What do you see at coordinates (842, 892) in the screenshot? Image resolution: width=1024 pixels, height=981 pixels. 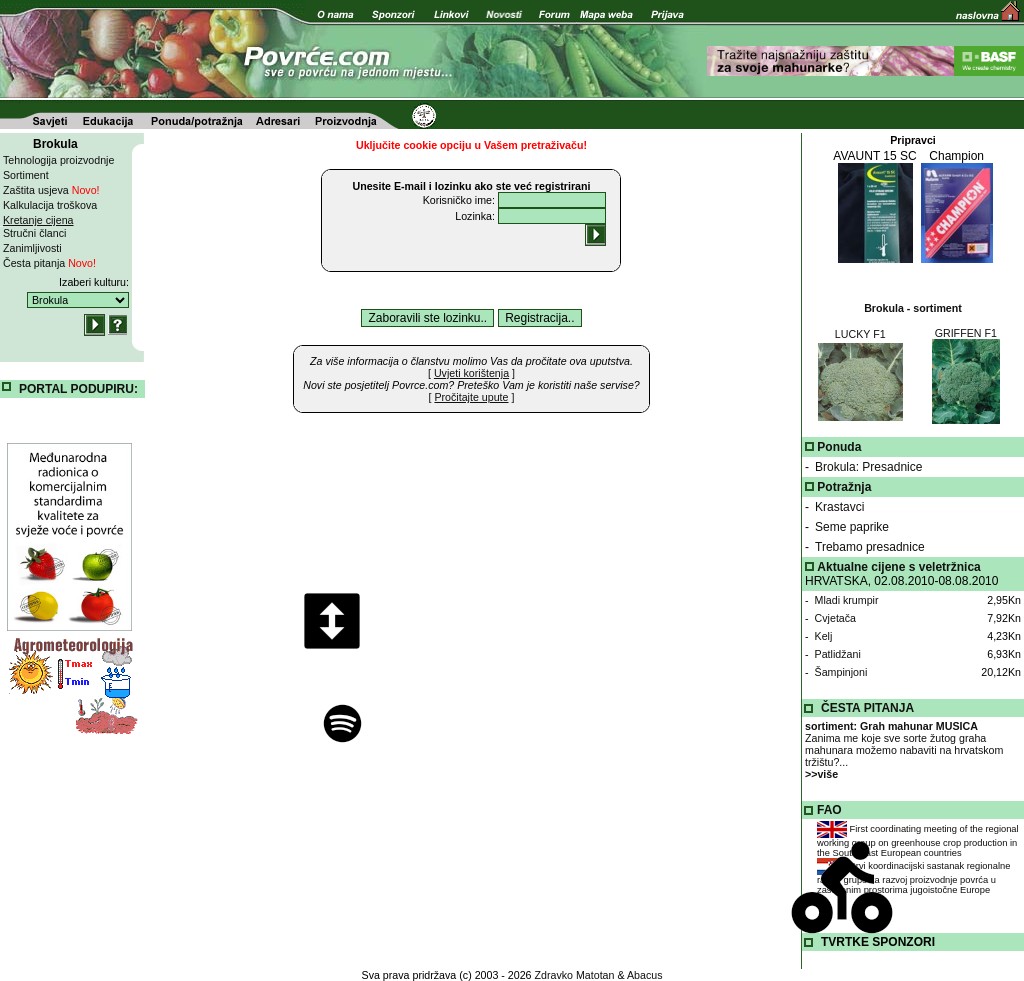 I see `view cycling or bike routes` at bounding box center [842, 892].